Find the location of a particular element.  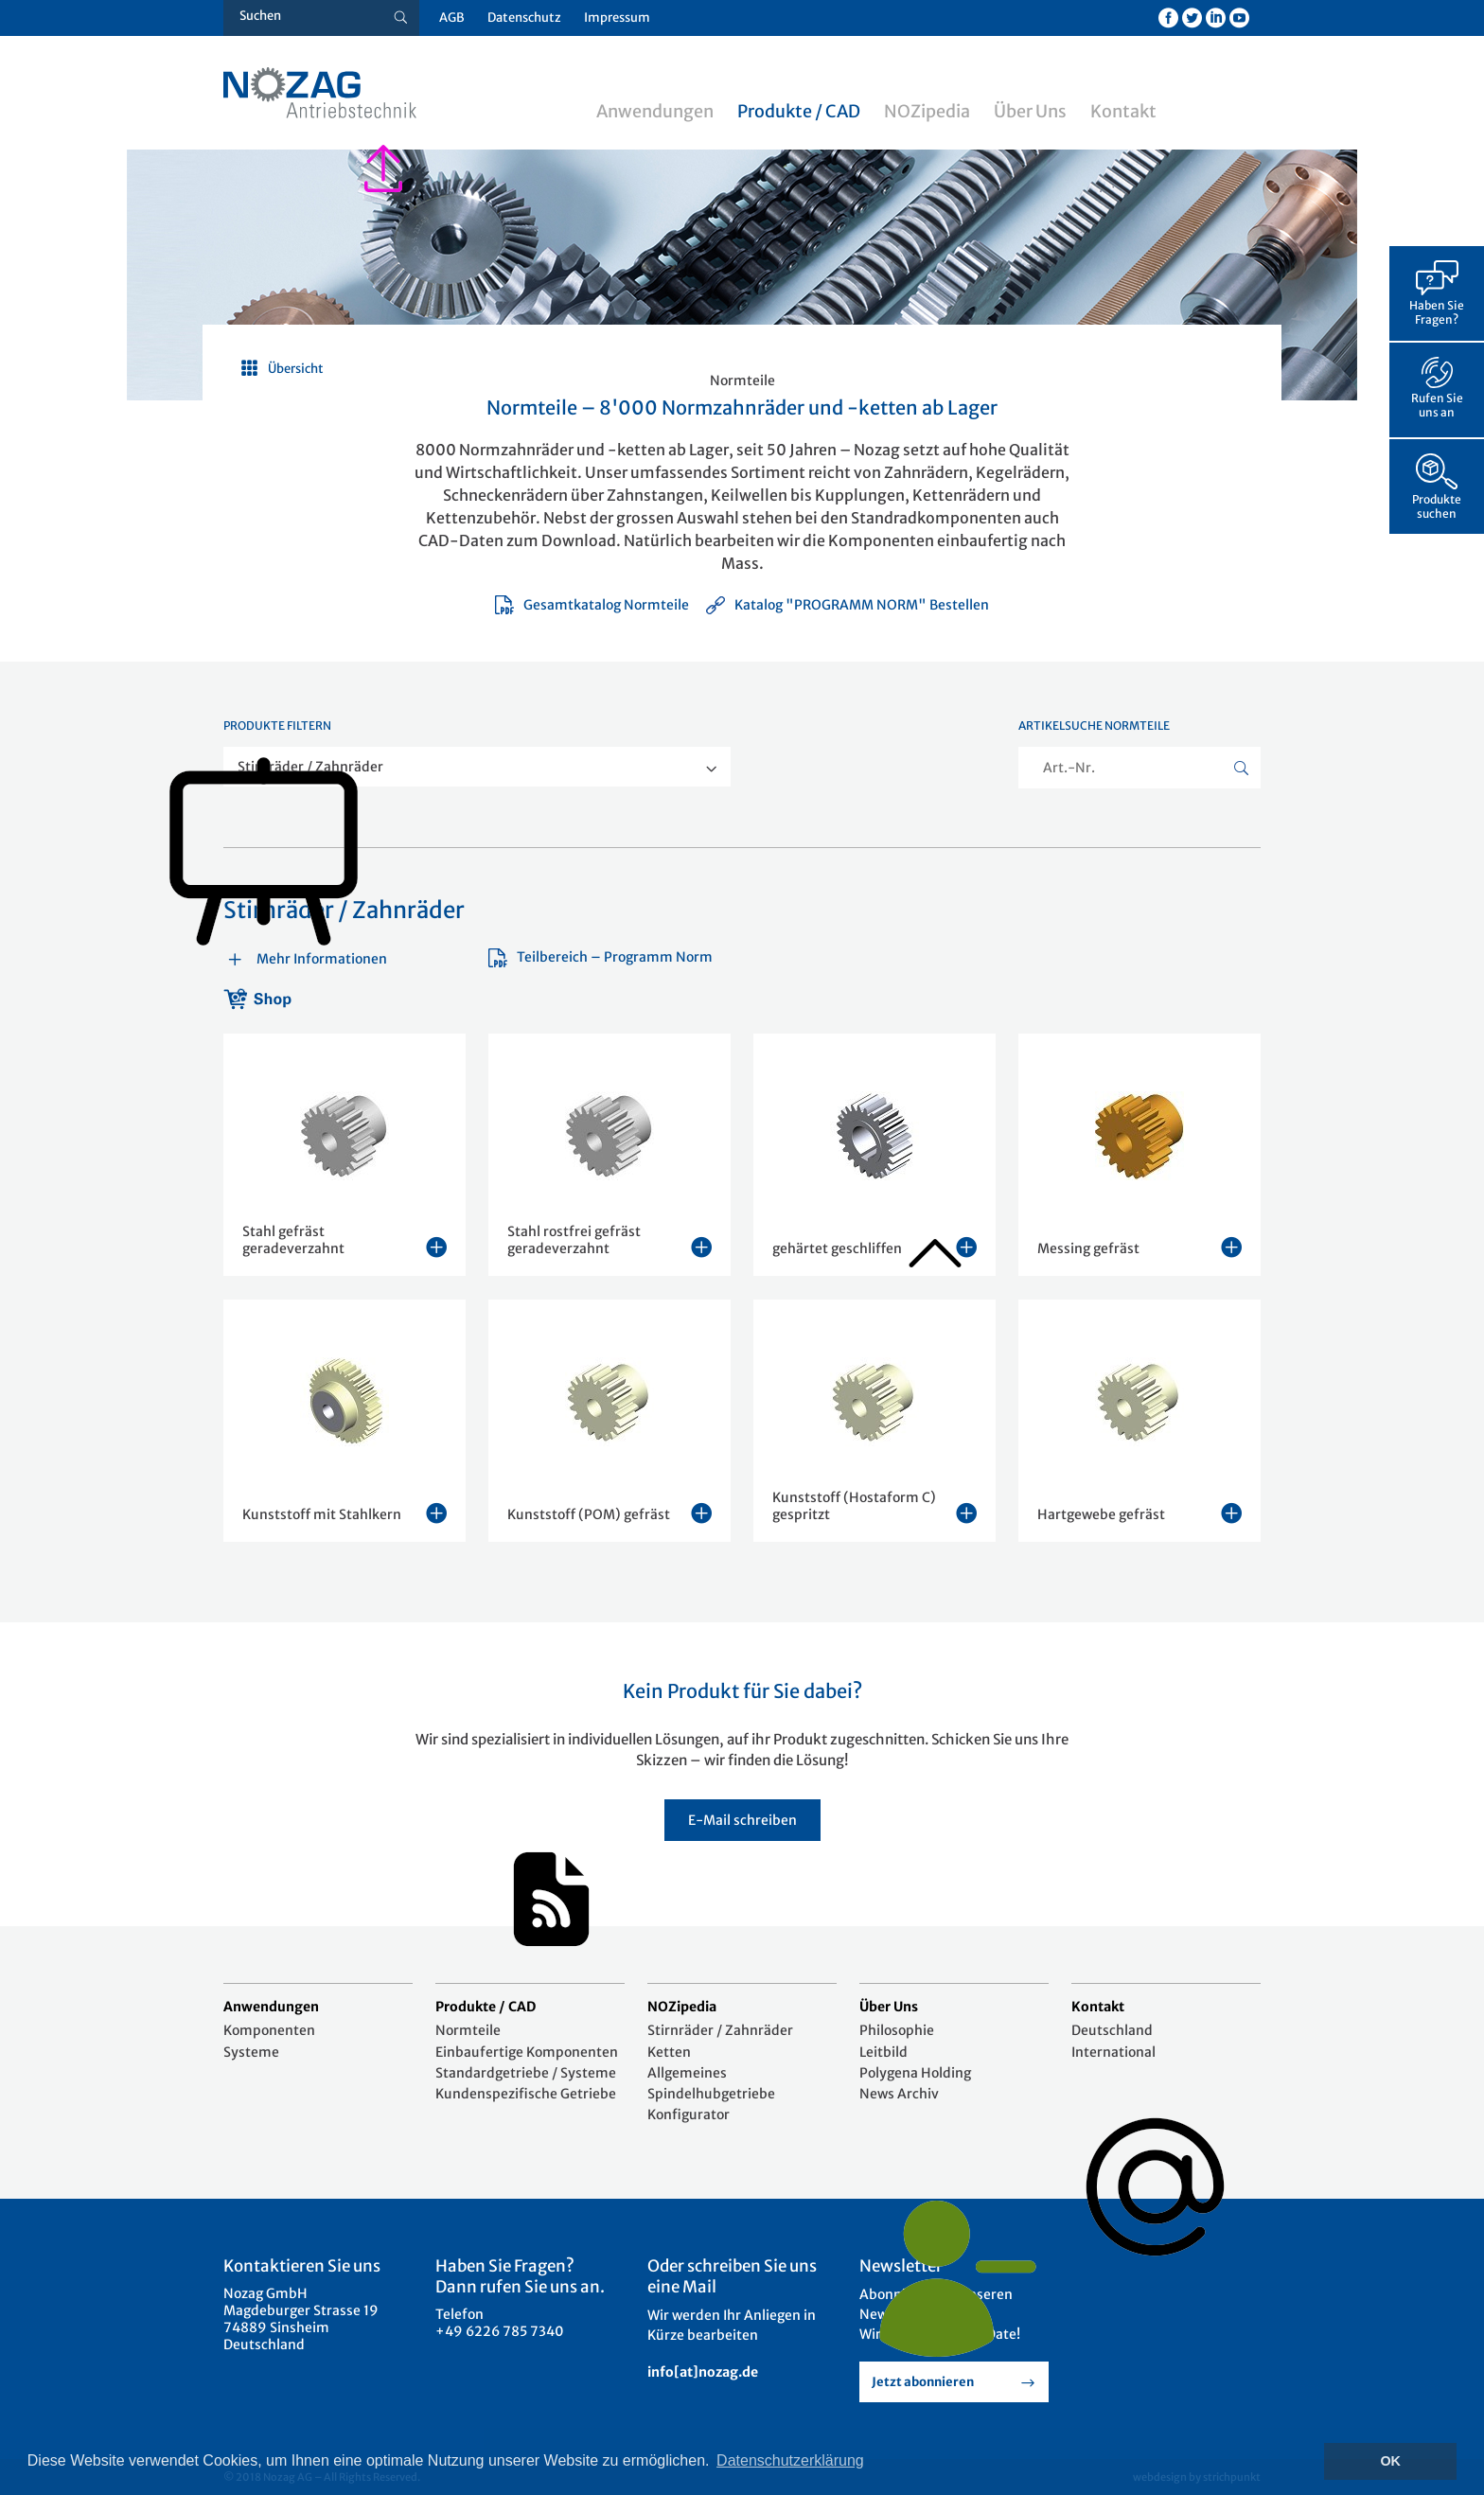

upload a file or document is located at coordinates (383, 168).